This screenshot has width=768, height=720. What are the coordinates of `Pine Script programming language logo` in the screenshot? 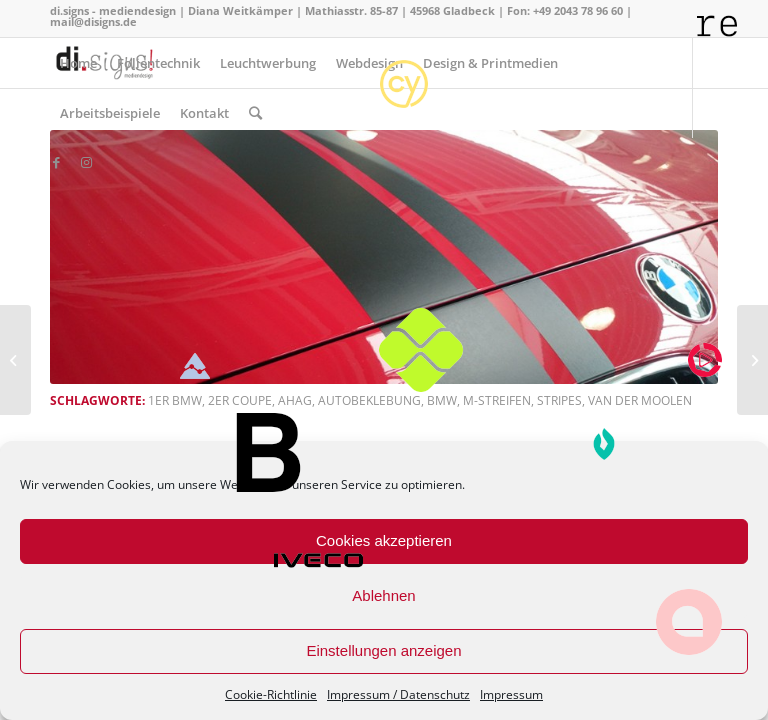 It's located at (195, 366).